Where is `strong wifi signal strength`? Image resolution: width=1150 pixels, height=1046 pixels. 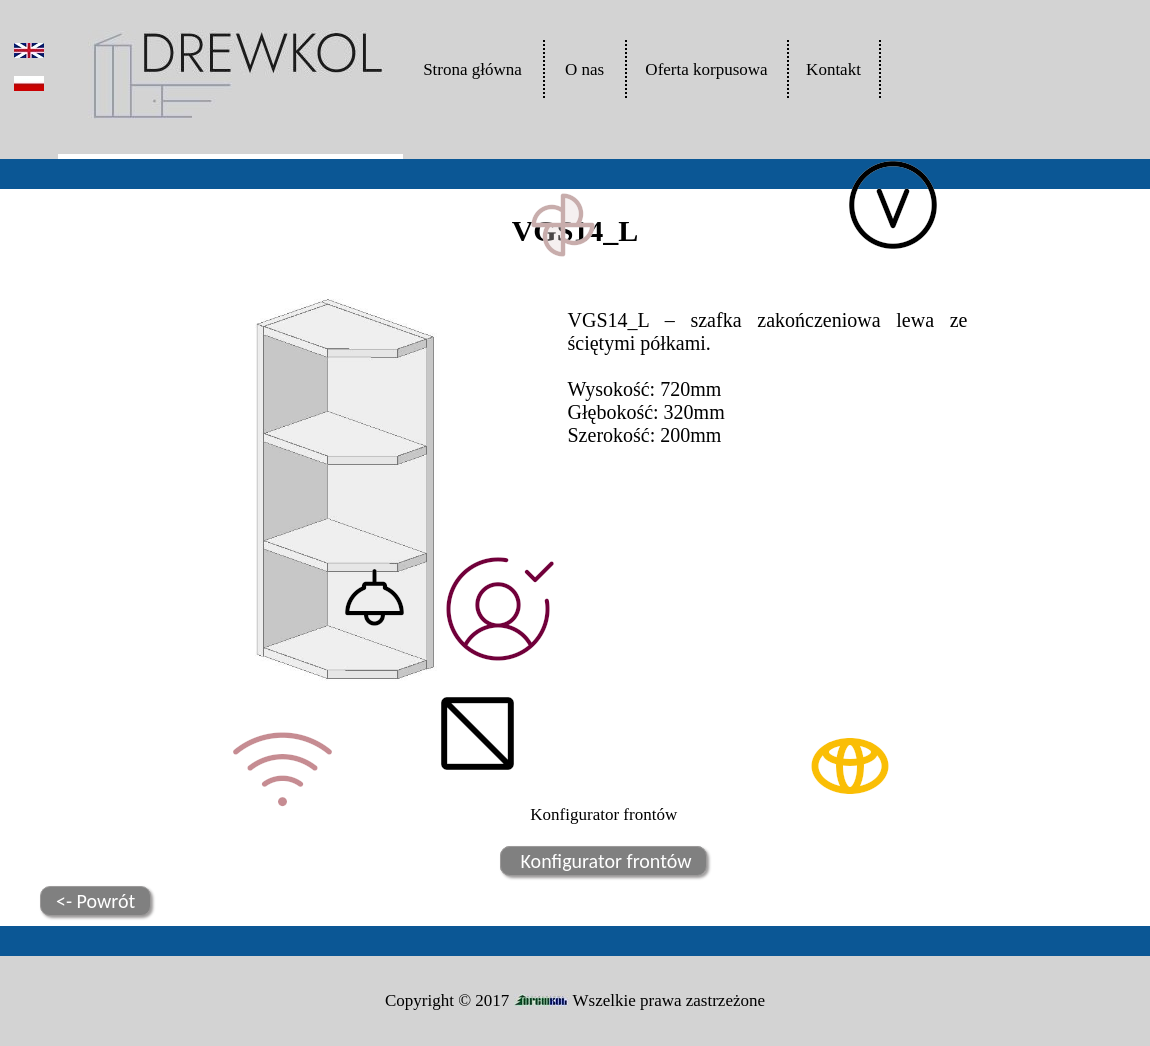 strong wifi signal strength is located at coordinates (282, 767).